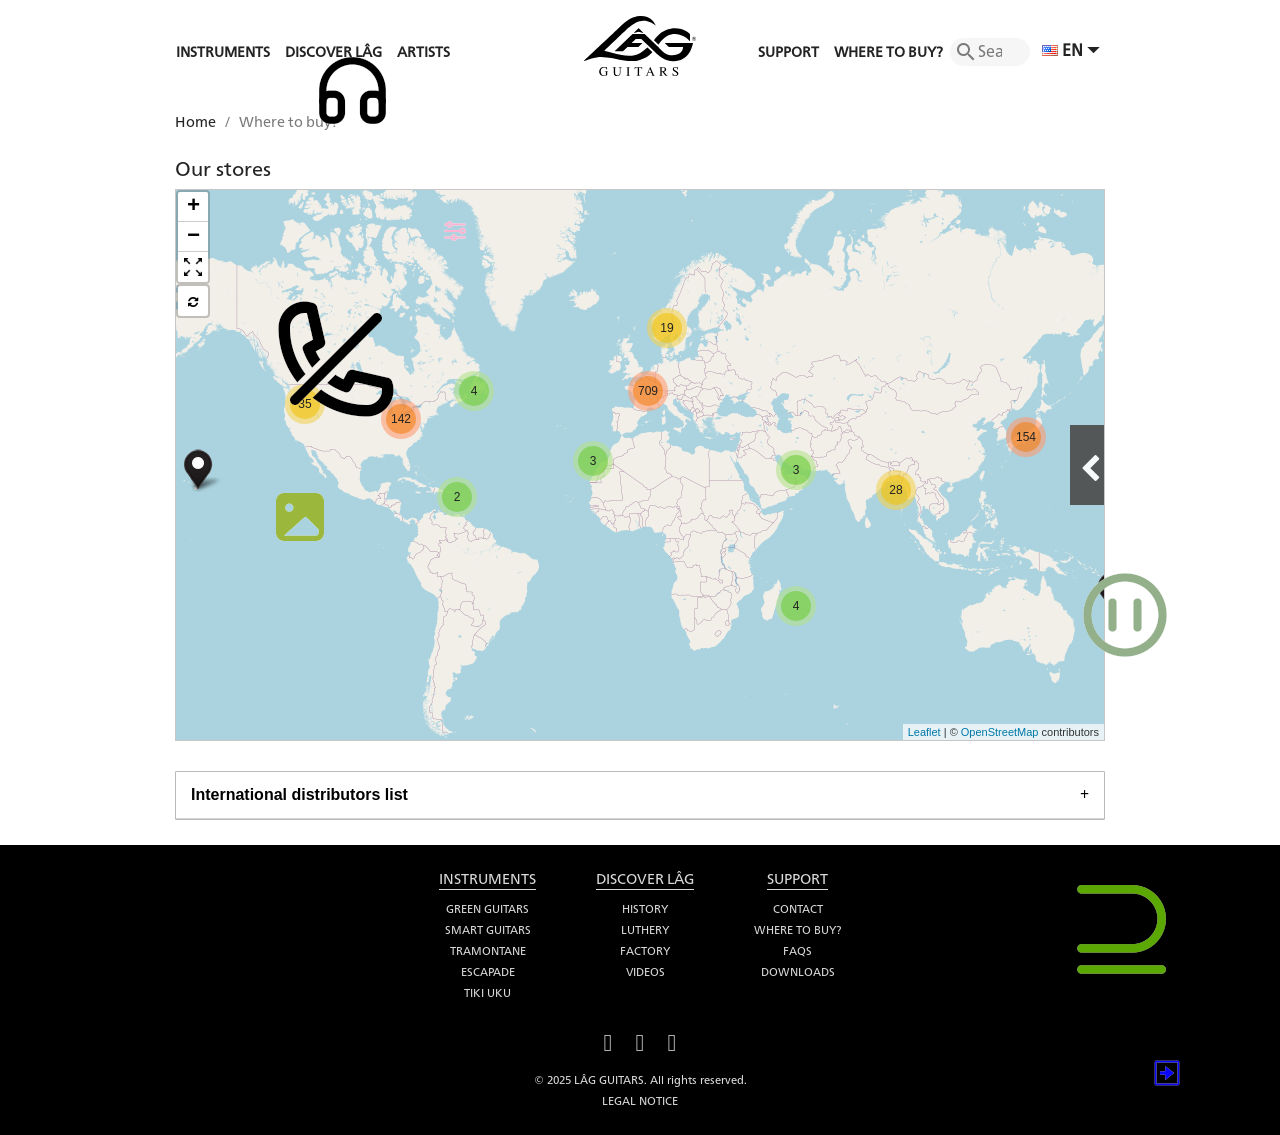 The image size is (1280, 1135). I want to click on mute or disable incoming calls, so click(336, 359).